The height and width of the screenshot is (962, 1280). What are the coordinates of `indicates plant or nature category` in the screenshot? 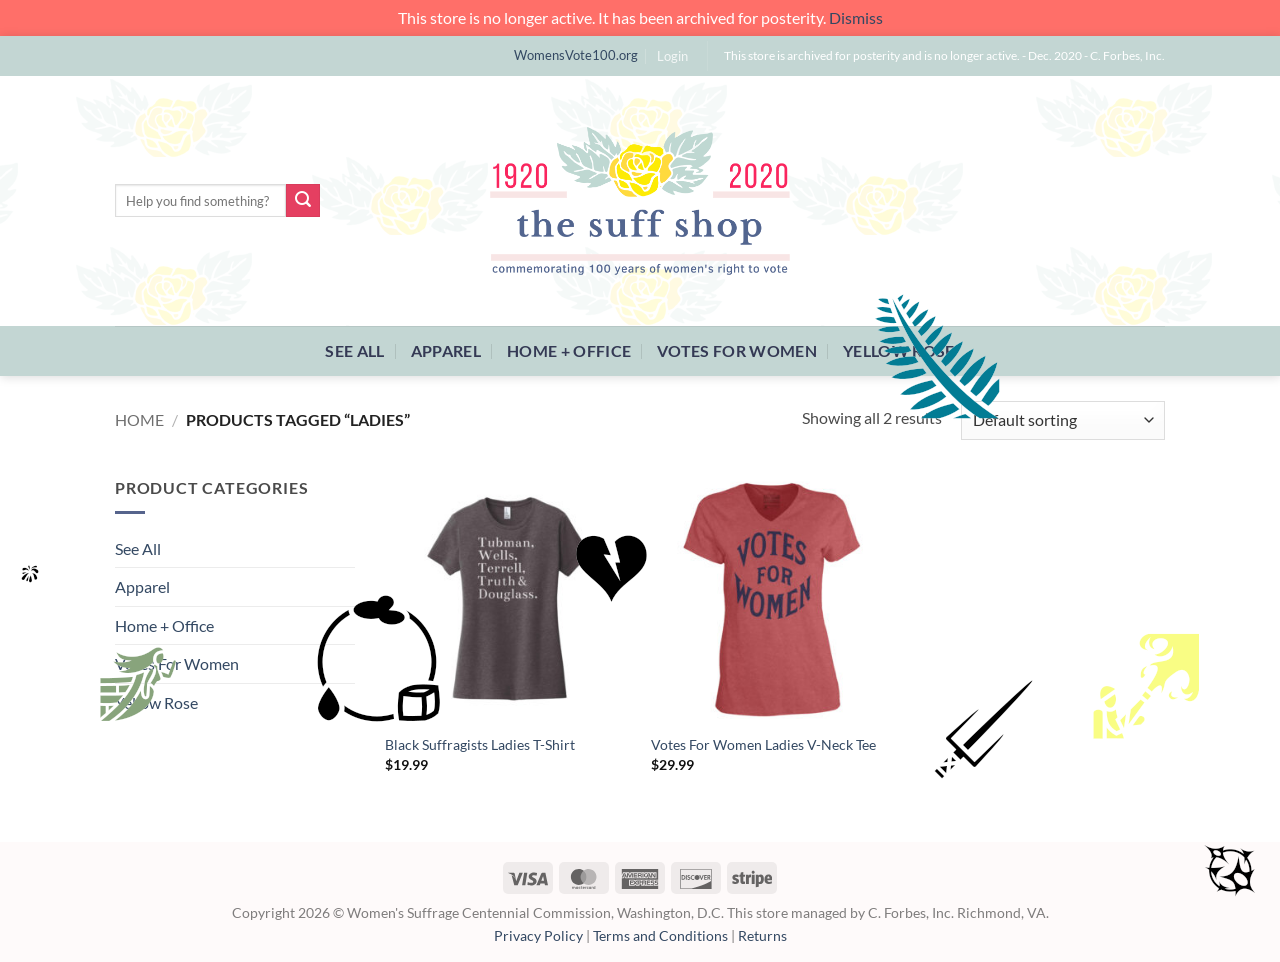 It's located at (937, 356).